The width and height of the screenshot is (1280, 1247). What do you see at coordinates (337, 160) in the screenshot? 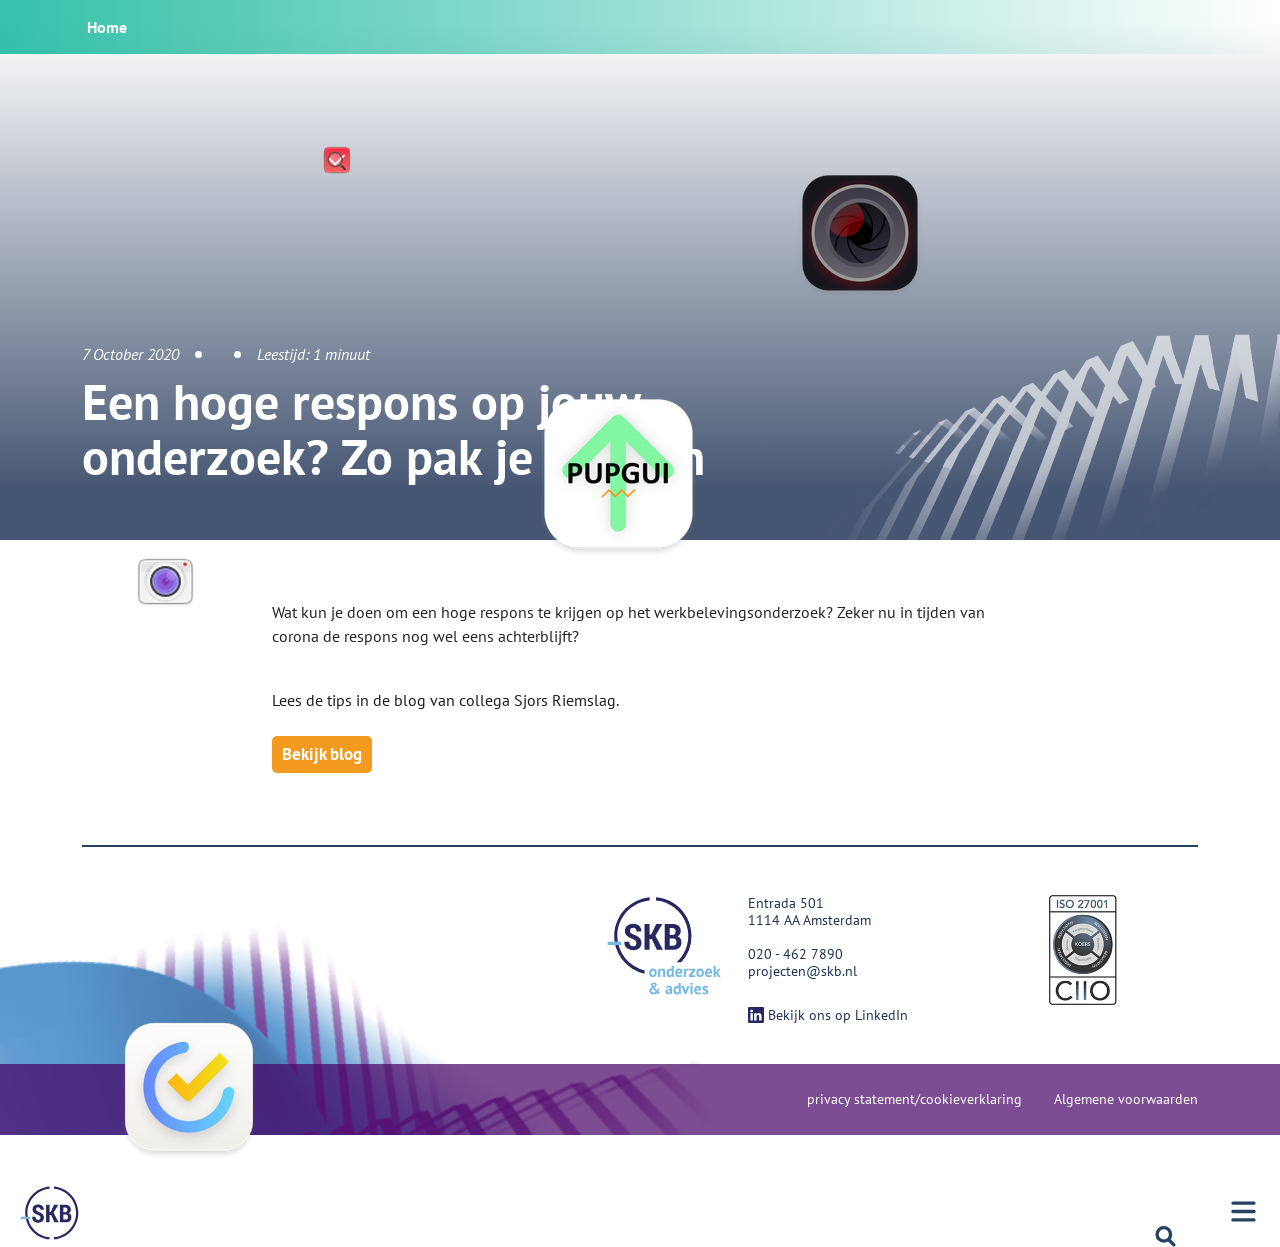
I see `open system configuration tool` at bounding box center [337, 160].